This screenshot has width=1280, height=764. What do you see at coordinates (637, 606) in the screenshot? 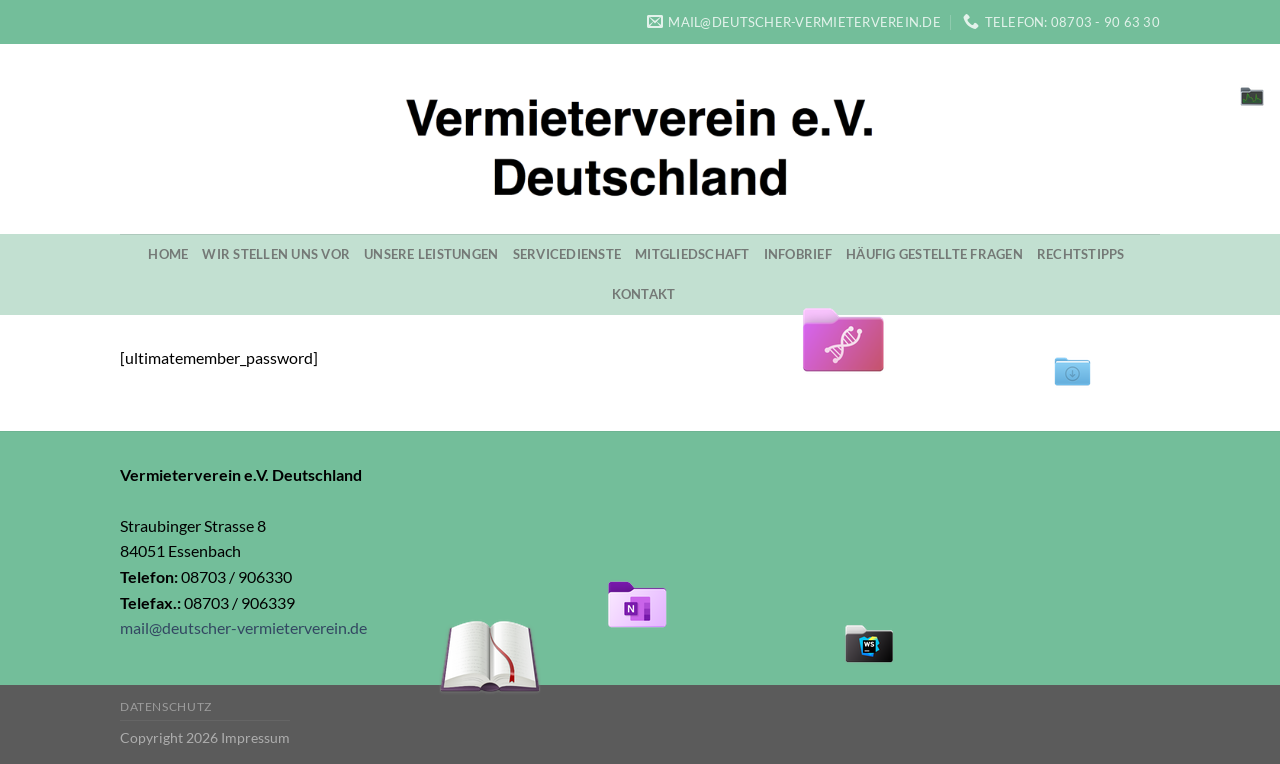
I see `open folder containing Microsoft OneNote files` at bounding box center [637, 606].